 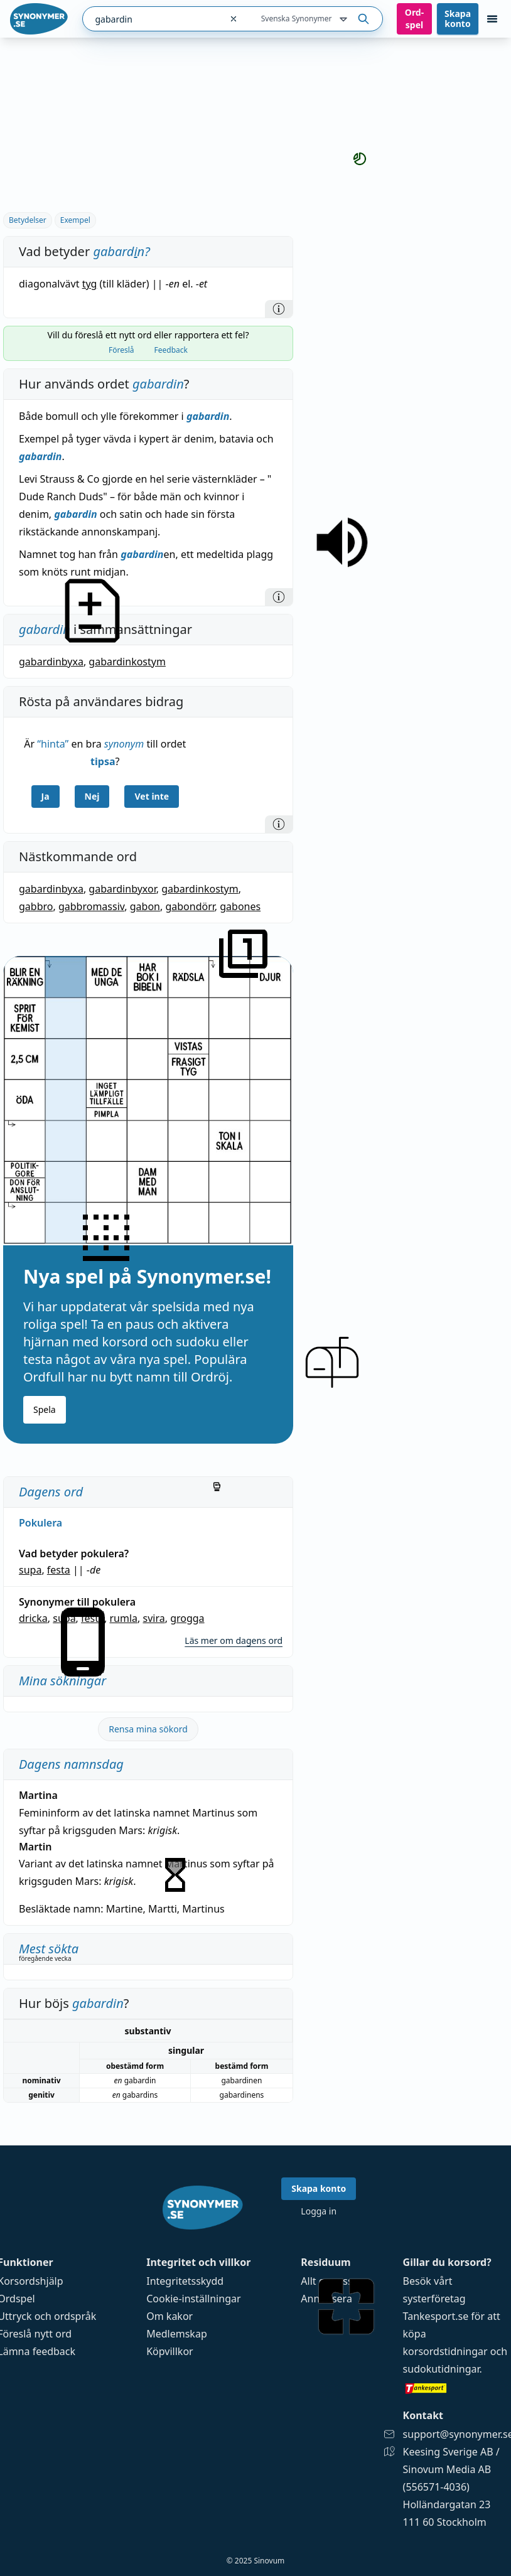 I want to click on access pages or documents, so click(x=346, y=2306).